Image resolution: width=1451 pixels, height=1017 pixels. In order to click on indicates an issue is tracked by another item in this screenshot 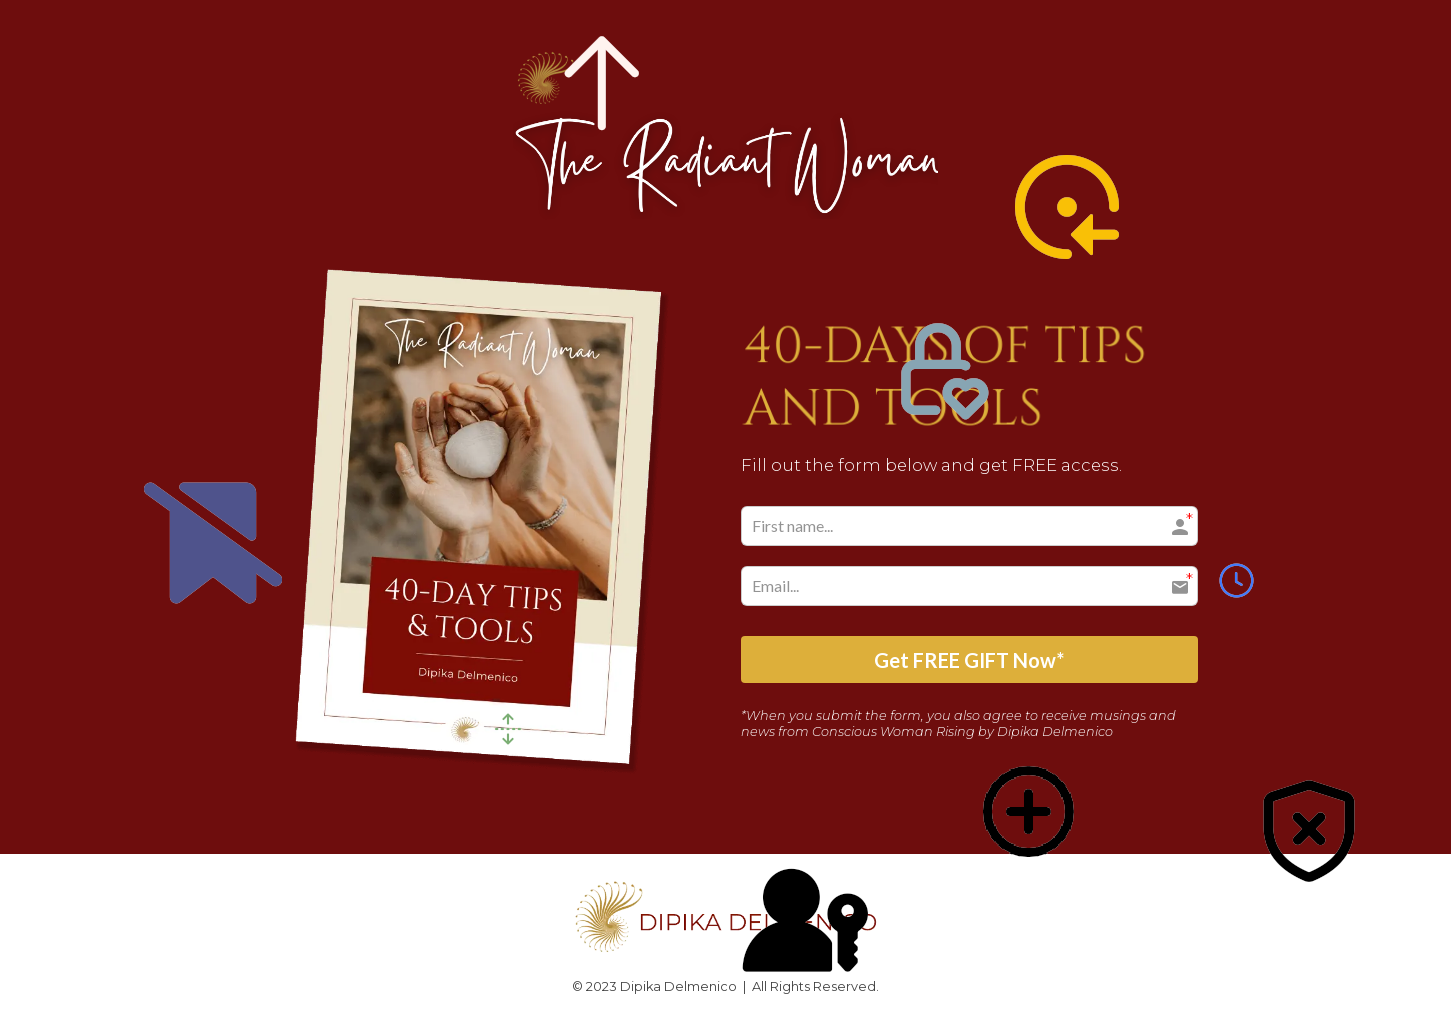, I will do `click(1067, 207)`.